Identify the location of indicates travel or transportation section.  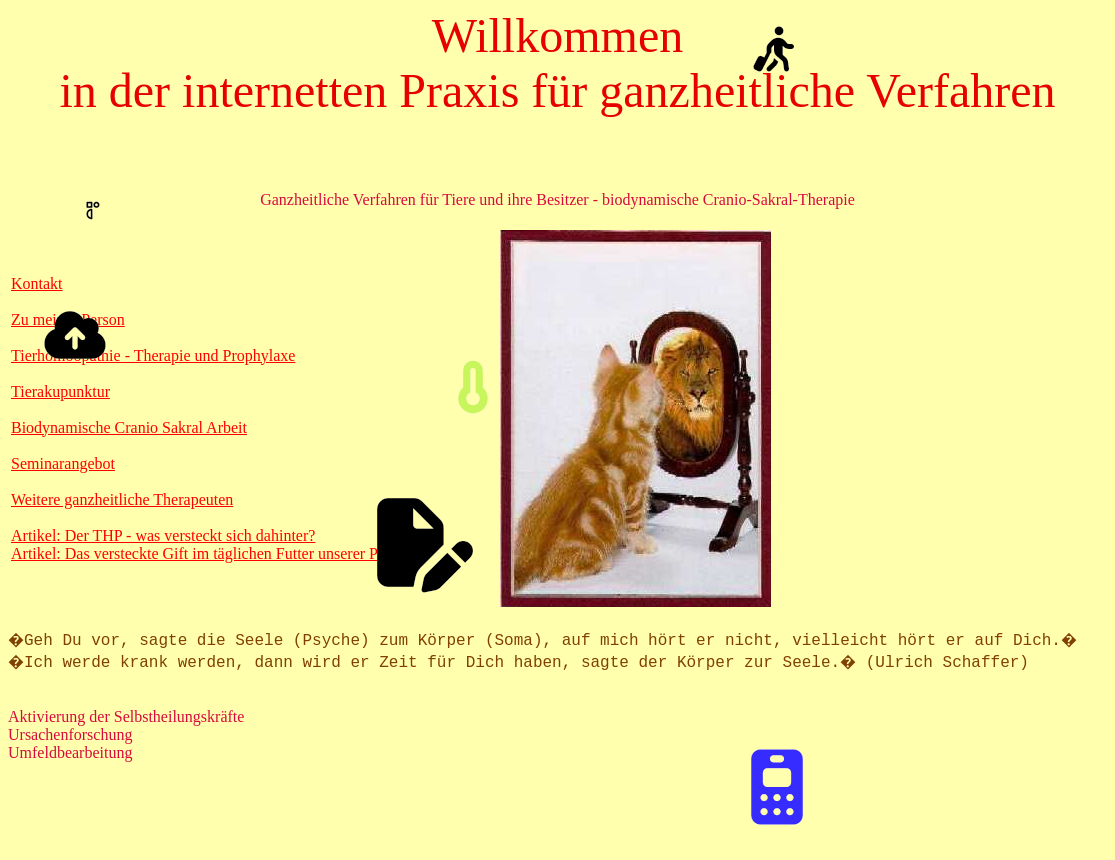
(774, 49).